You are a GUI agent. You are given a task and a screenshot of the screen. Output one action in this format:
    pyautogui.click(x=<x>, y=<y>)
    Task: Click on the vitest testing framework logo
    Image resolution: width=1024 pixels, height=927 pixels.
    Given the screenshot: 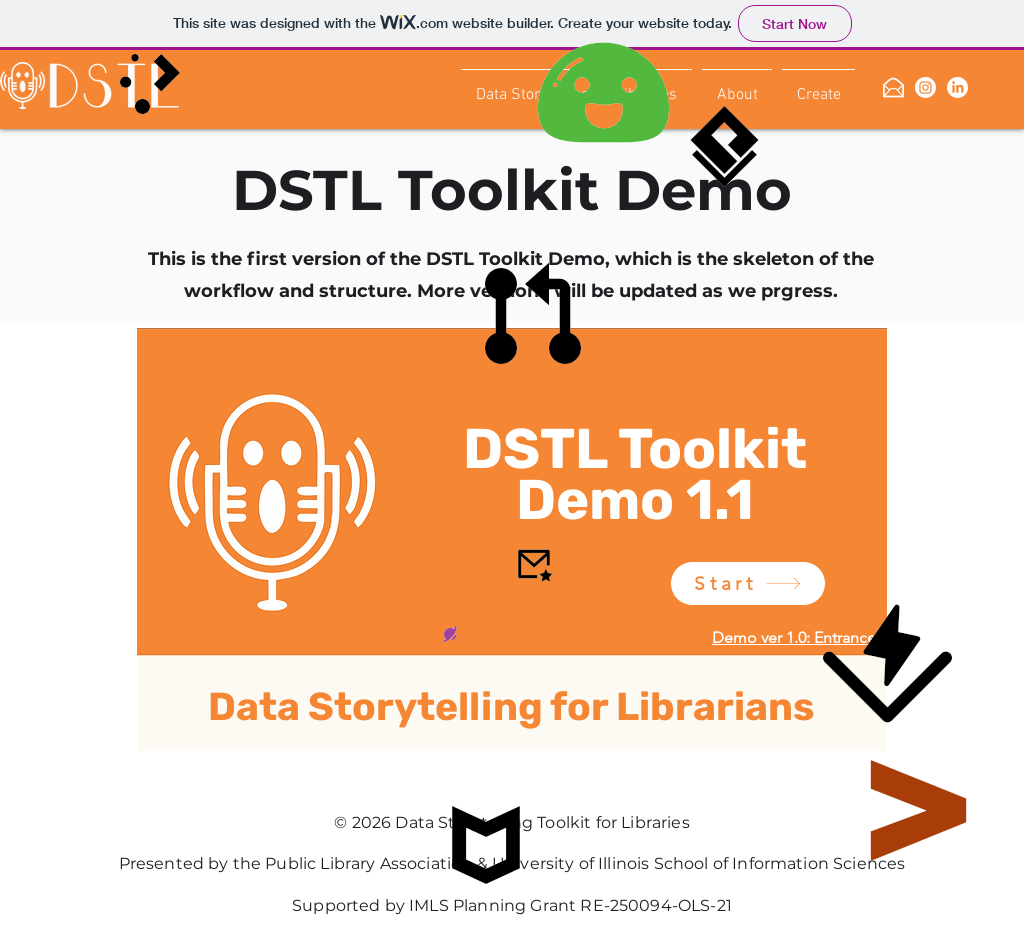 What is the action you would take?
    pyautogui.click(x=887, y=663)
    